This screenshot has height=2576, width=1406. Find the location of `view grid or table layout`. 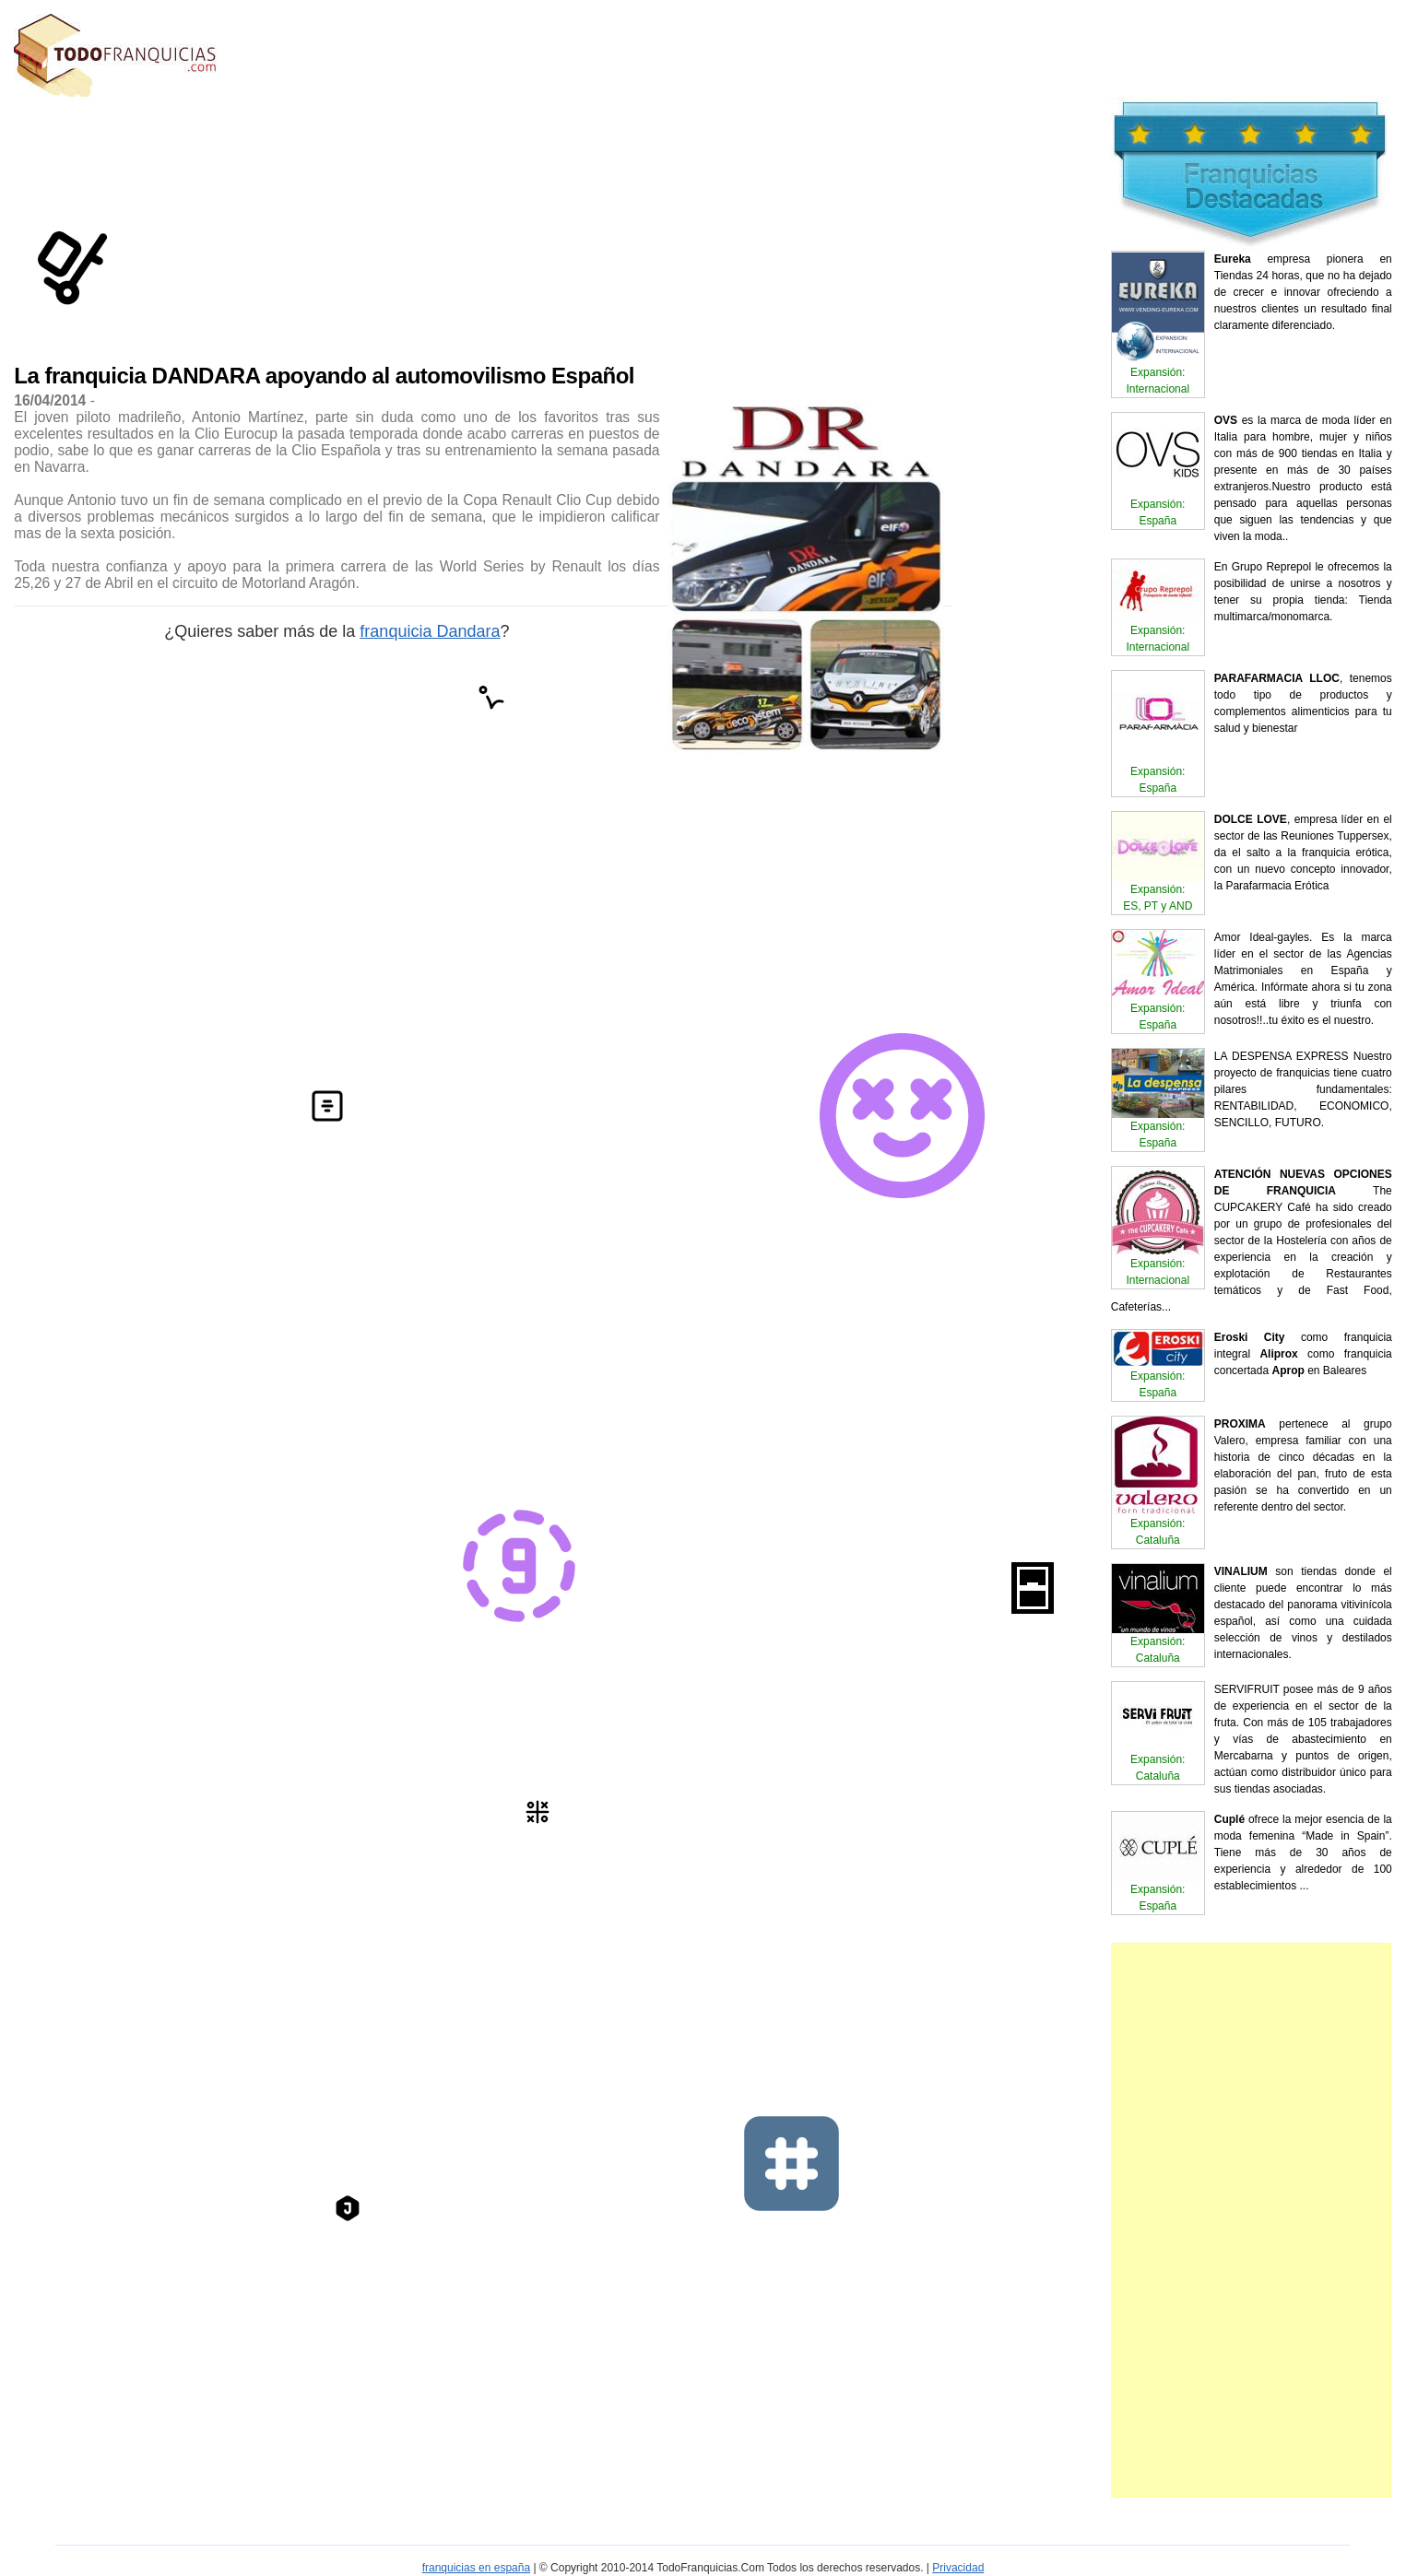

view grid or table layout is located at coordinates (791, 2163).